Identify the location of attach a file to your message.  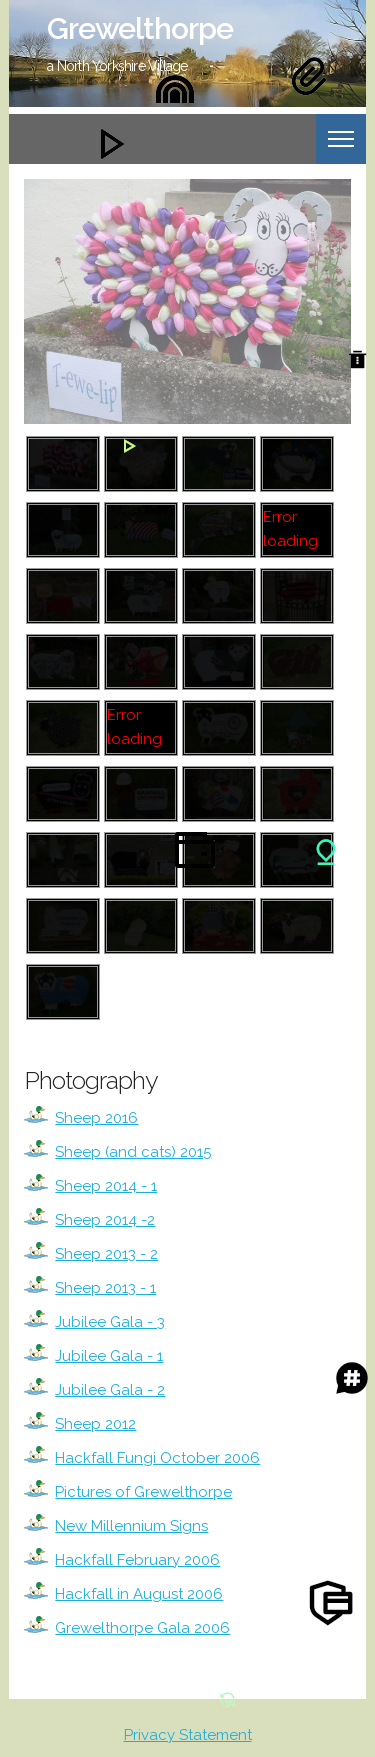
(310, 77).